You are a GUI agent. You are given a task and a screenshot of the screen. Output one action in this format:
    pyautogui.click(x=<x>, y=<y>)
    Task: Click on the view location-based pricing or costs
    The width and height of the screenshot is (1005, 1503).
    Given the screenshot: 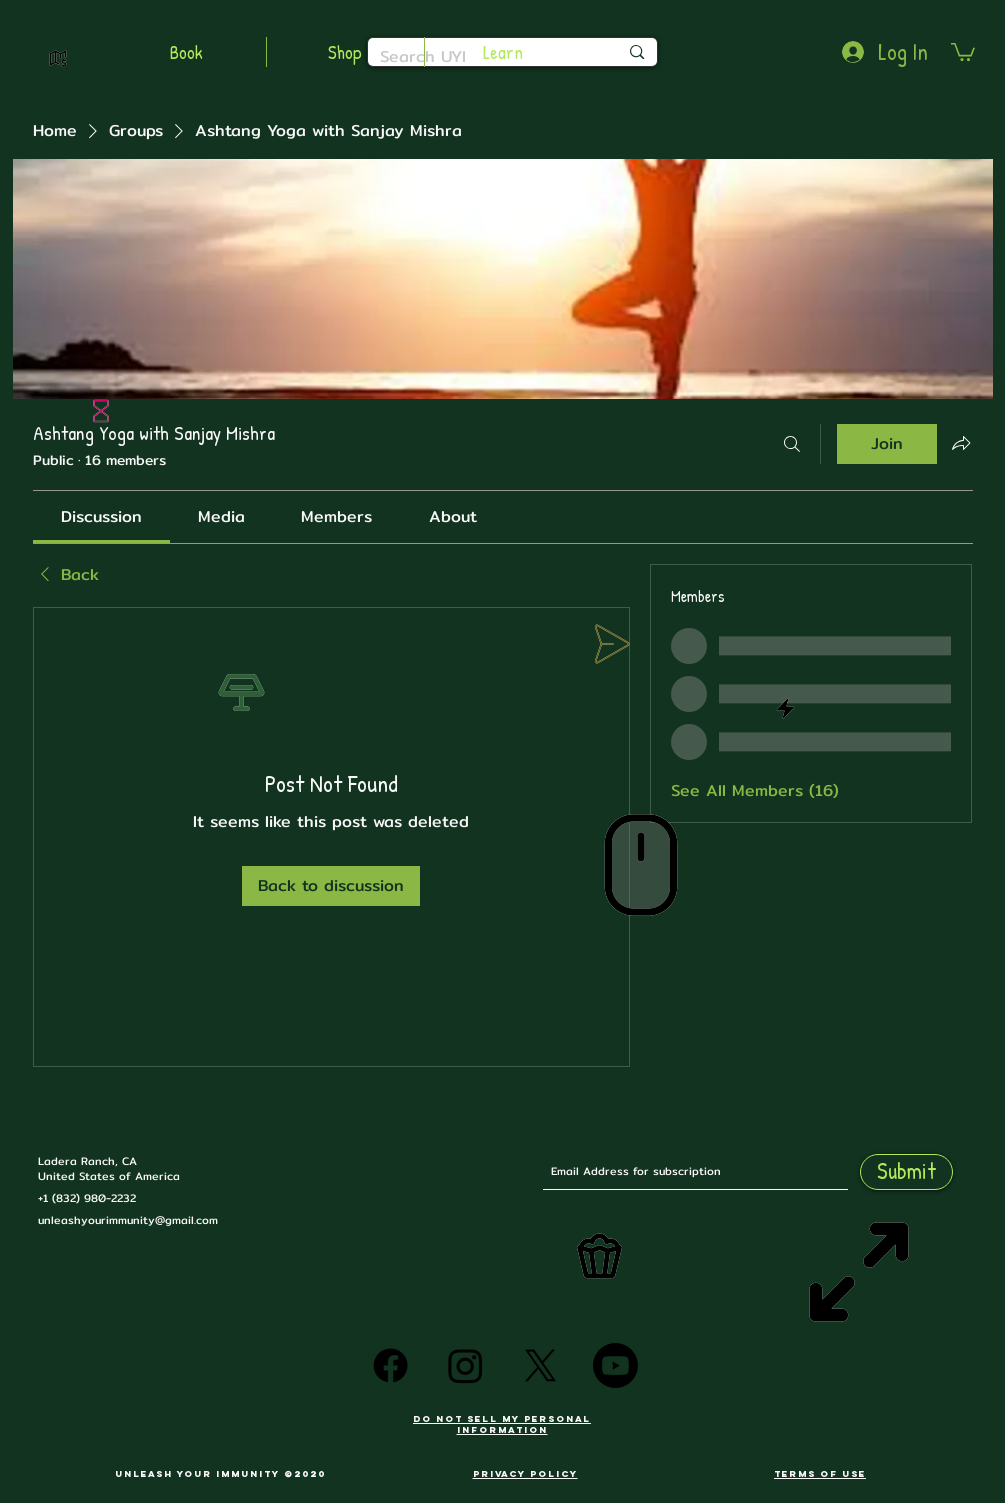 What is the action you would take?
    pyautogui.click(x=58, y=58)
    